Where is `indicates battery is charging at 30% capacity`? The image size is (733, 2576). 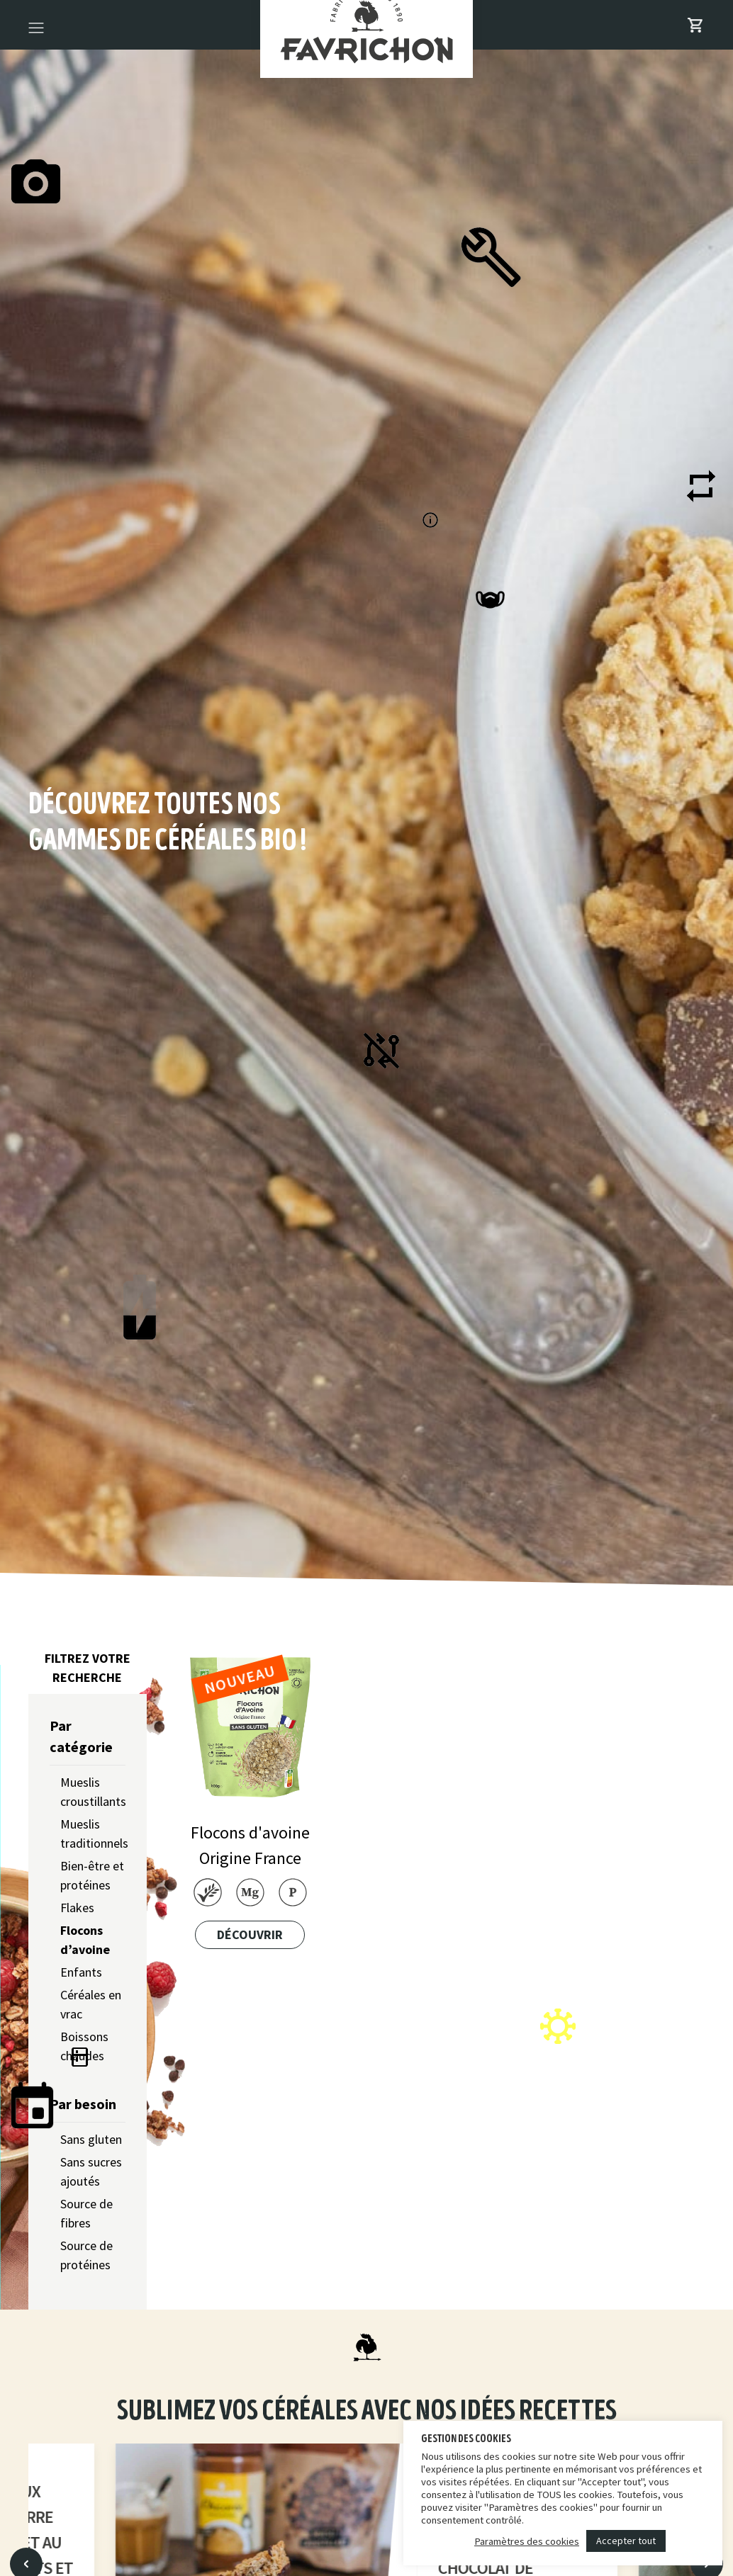 indicates battery is charging at 30% capacity is located at coordinates (140, 1307).